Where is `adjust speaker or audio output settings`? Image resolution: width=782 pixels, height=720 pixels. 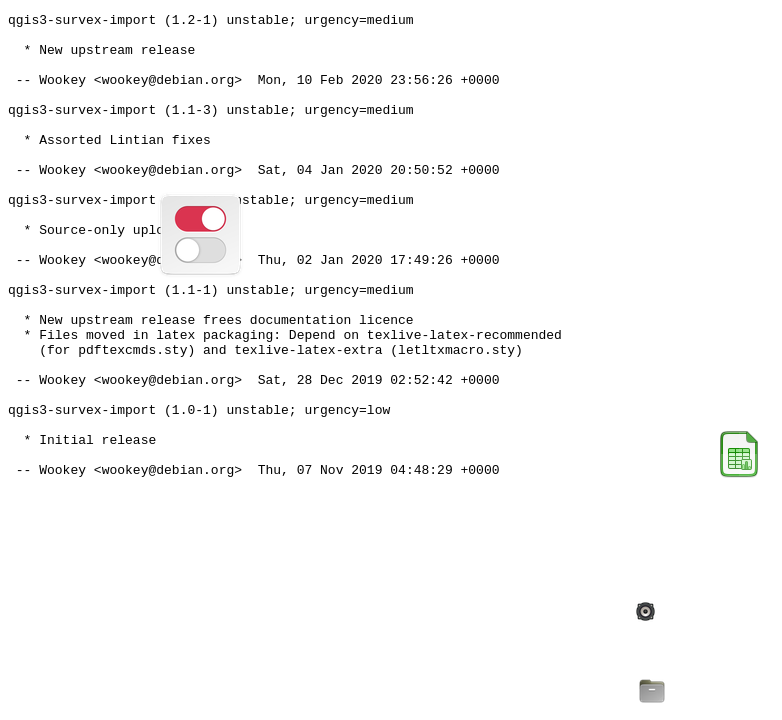 adjust speaker or audio output settings is located at coordinates (645, 611).